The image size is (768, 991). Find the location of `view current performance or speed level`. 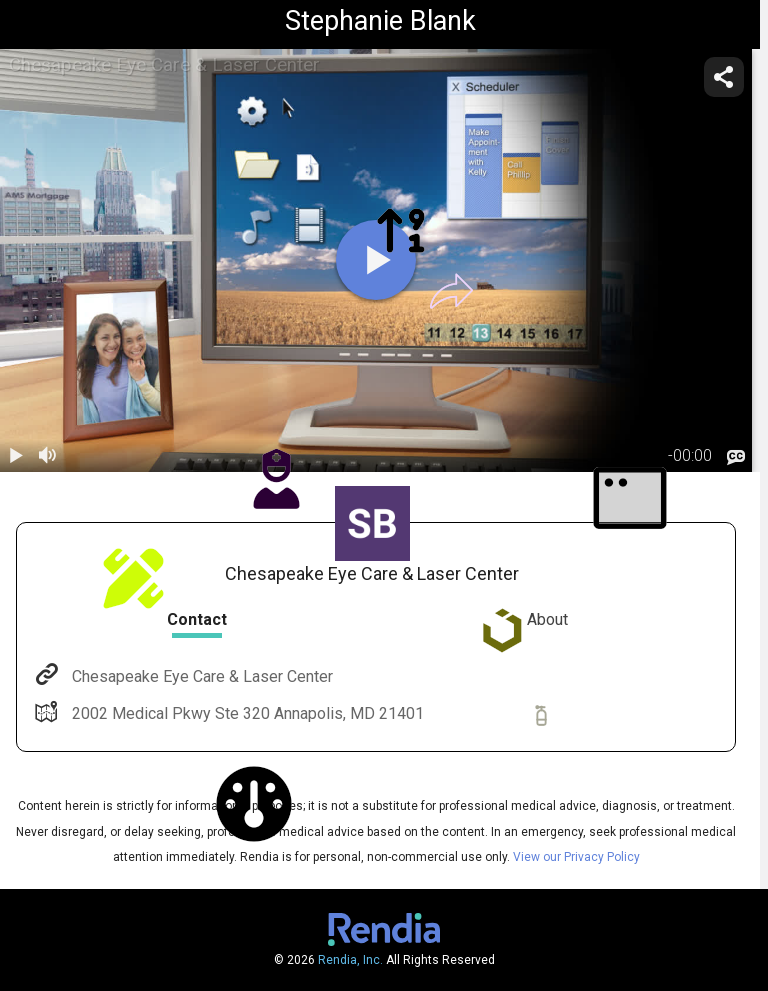

view current performance or speed level is located at coordinates (254, 804).